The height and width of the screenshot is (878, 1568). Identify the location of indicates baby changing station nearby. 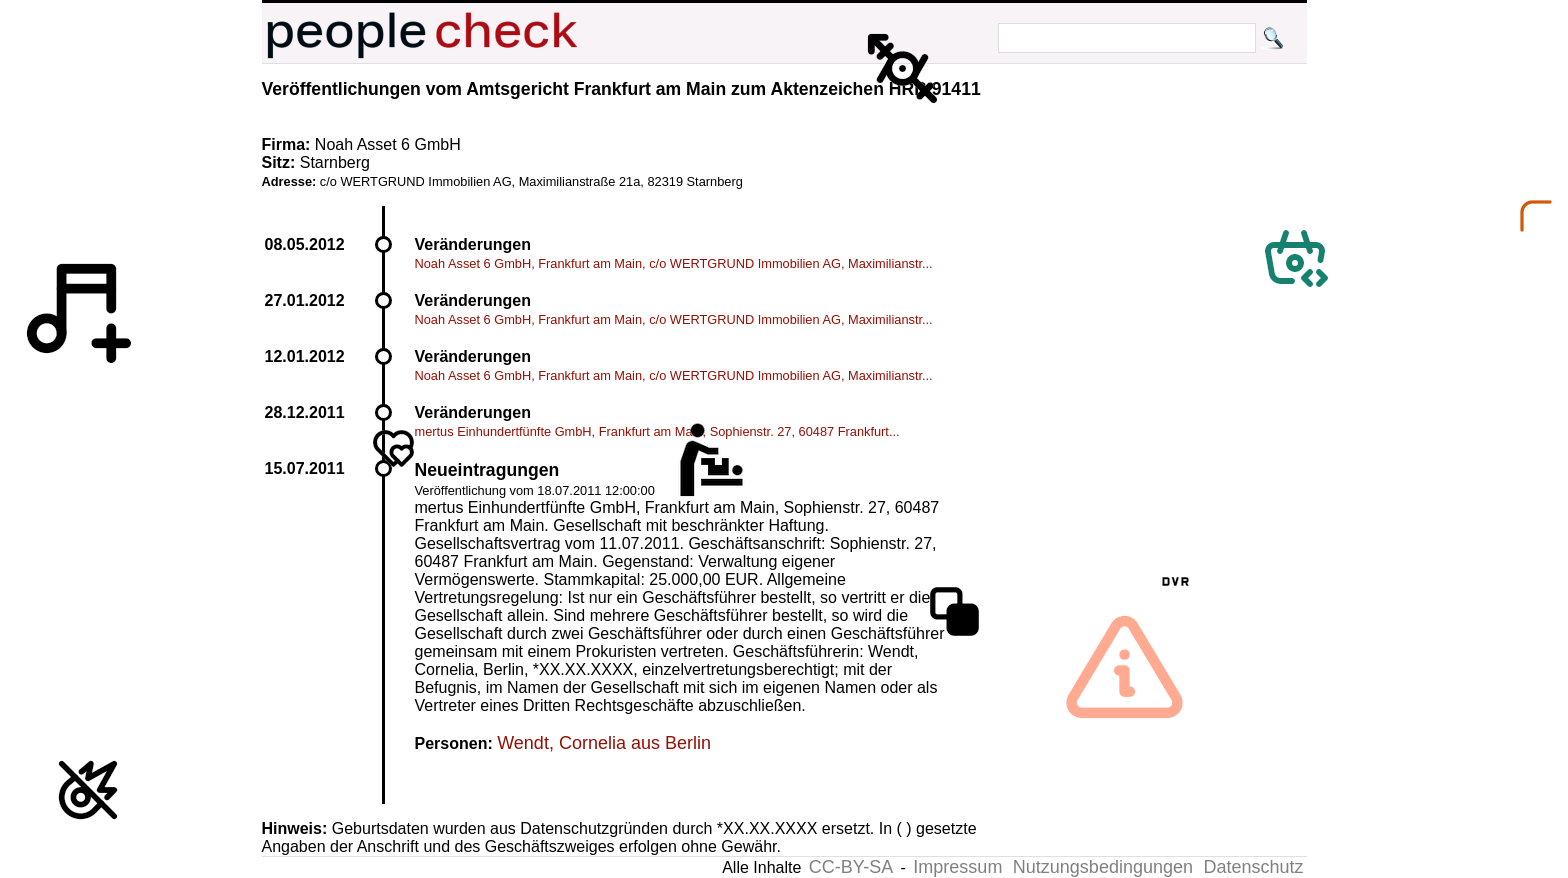
(711, 461).